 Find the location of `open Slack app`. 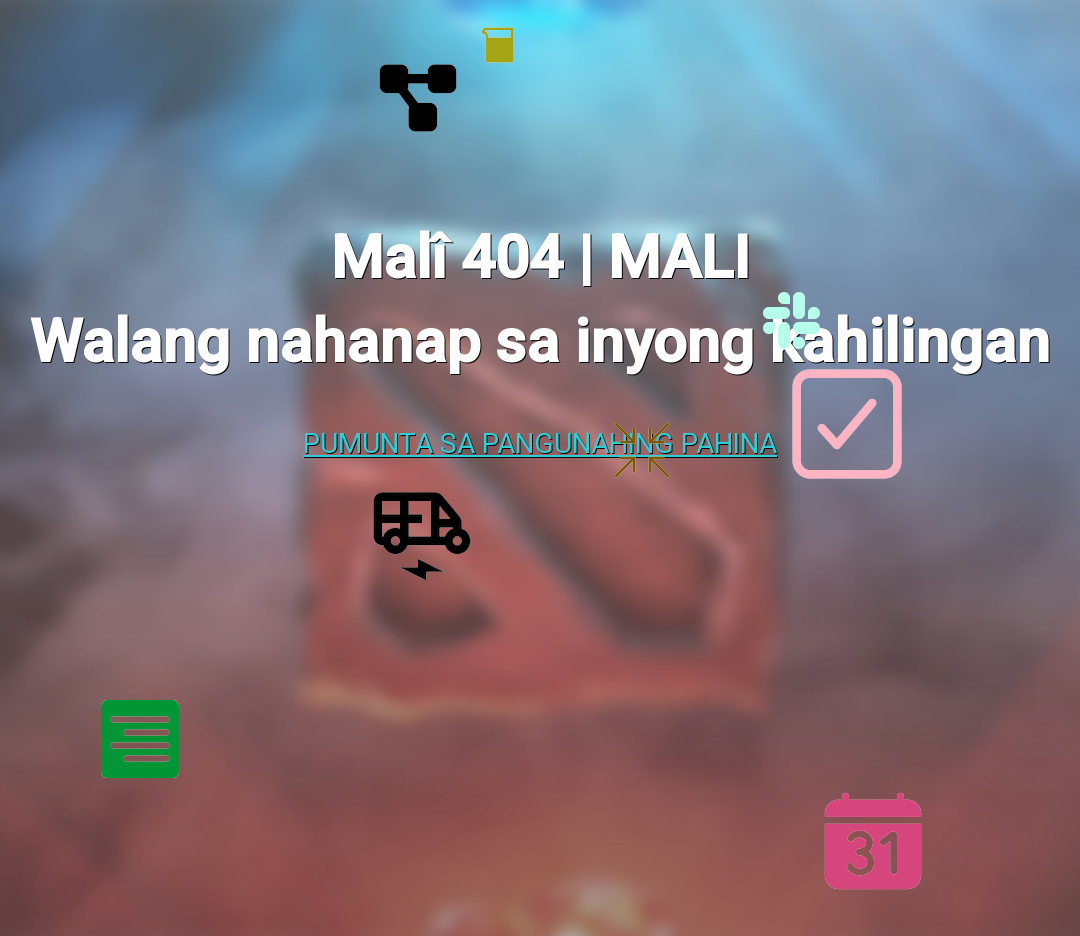

open Slack app is located at coordinates (791, 320).